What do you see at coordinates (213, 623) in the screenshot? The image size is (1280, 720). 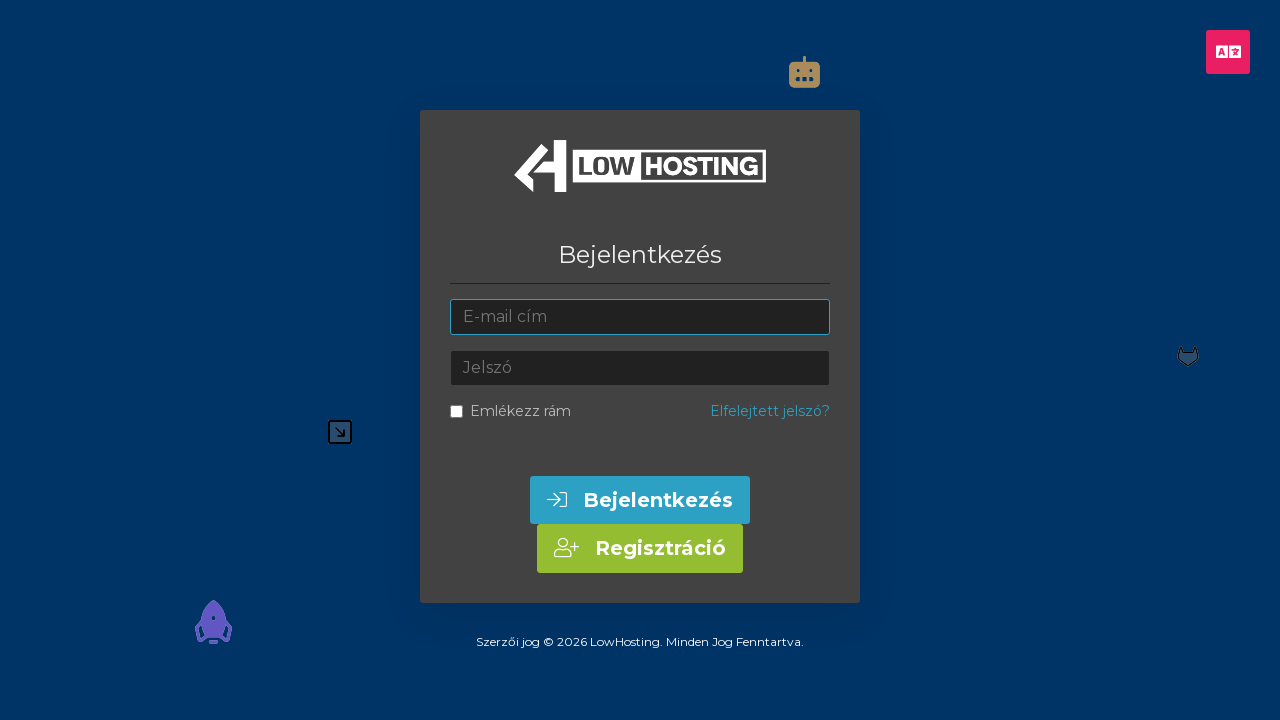 I see `launch or deploy an application` at bounding box center [213, 623].